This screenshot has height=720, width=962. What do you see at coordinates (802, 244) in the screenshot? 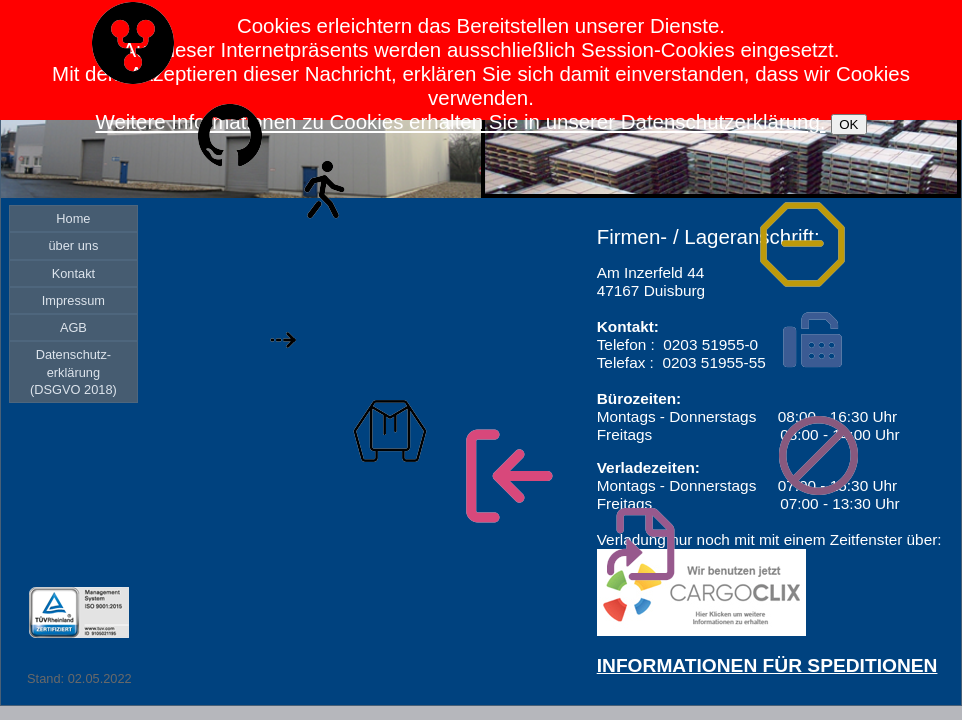
I see `indicates blocked or restricted content` at bounding box center [802, 244].